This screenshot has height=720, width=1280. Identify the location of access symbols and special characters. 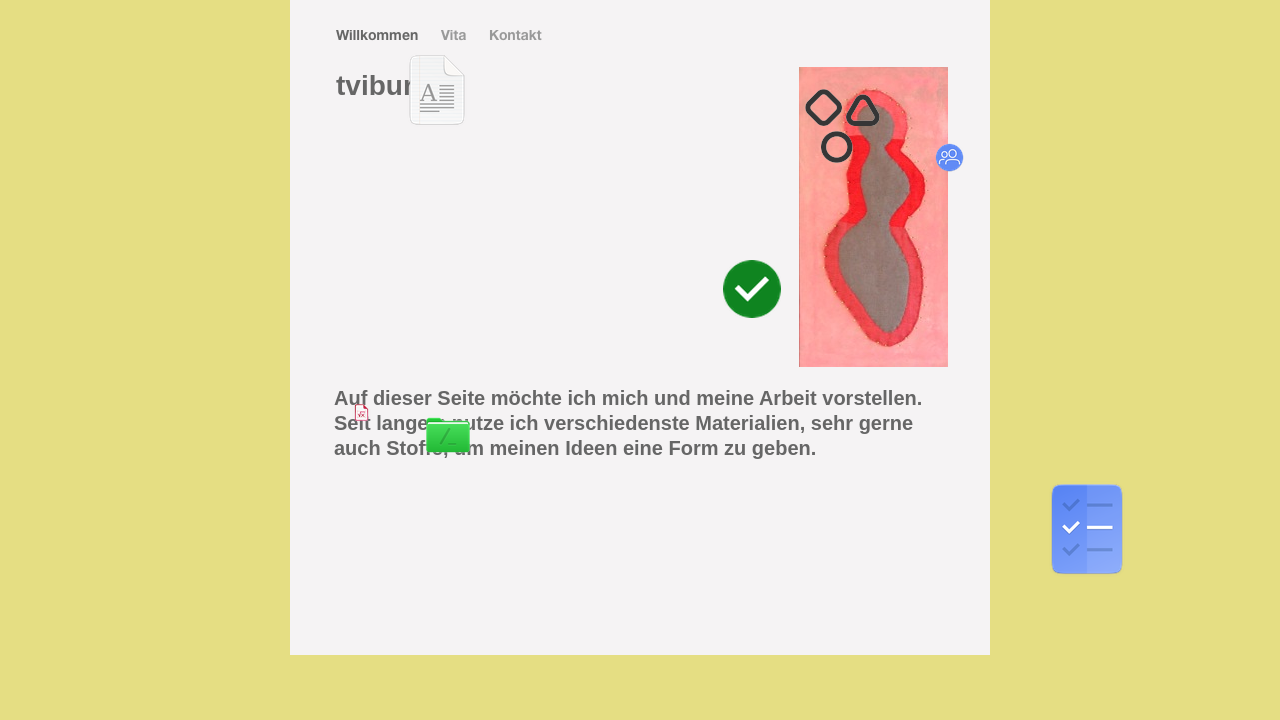
(842, 126).